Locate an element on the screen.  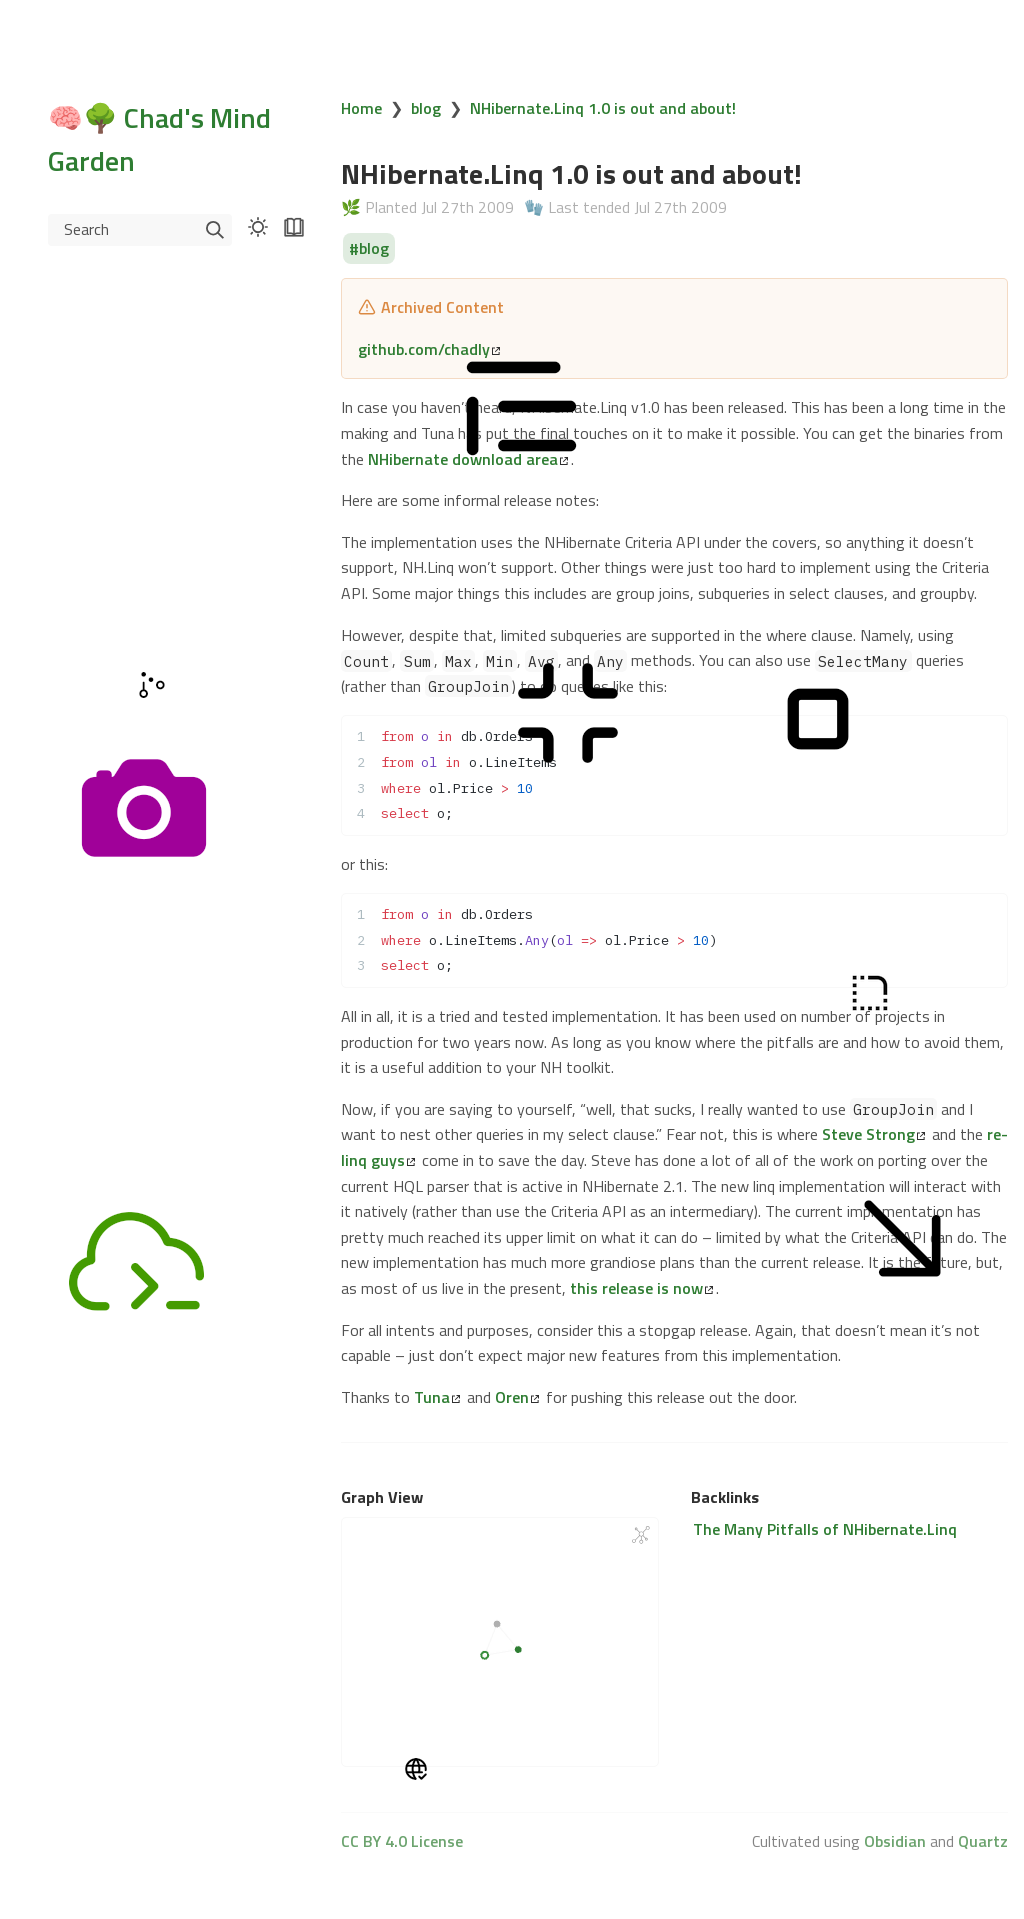
access cloud-based AI agent services is located at coordinates (136, 1265).